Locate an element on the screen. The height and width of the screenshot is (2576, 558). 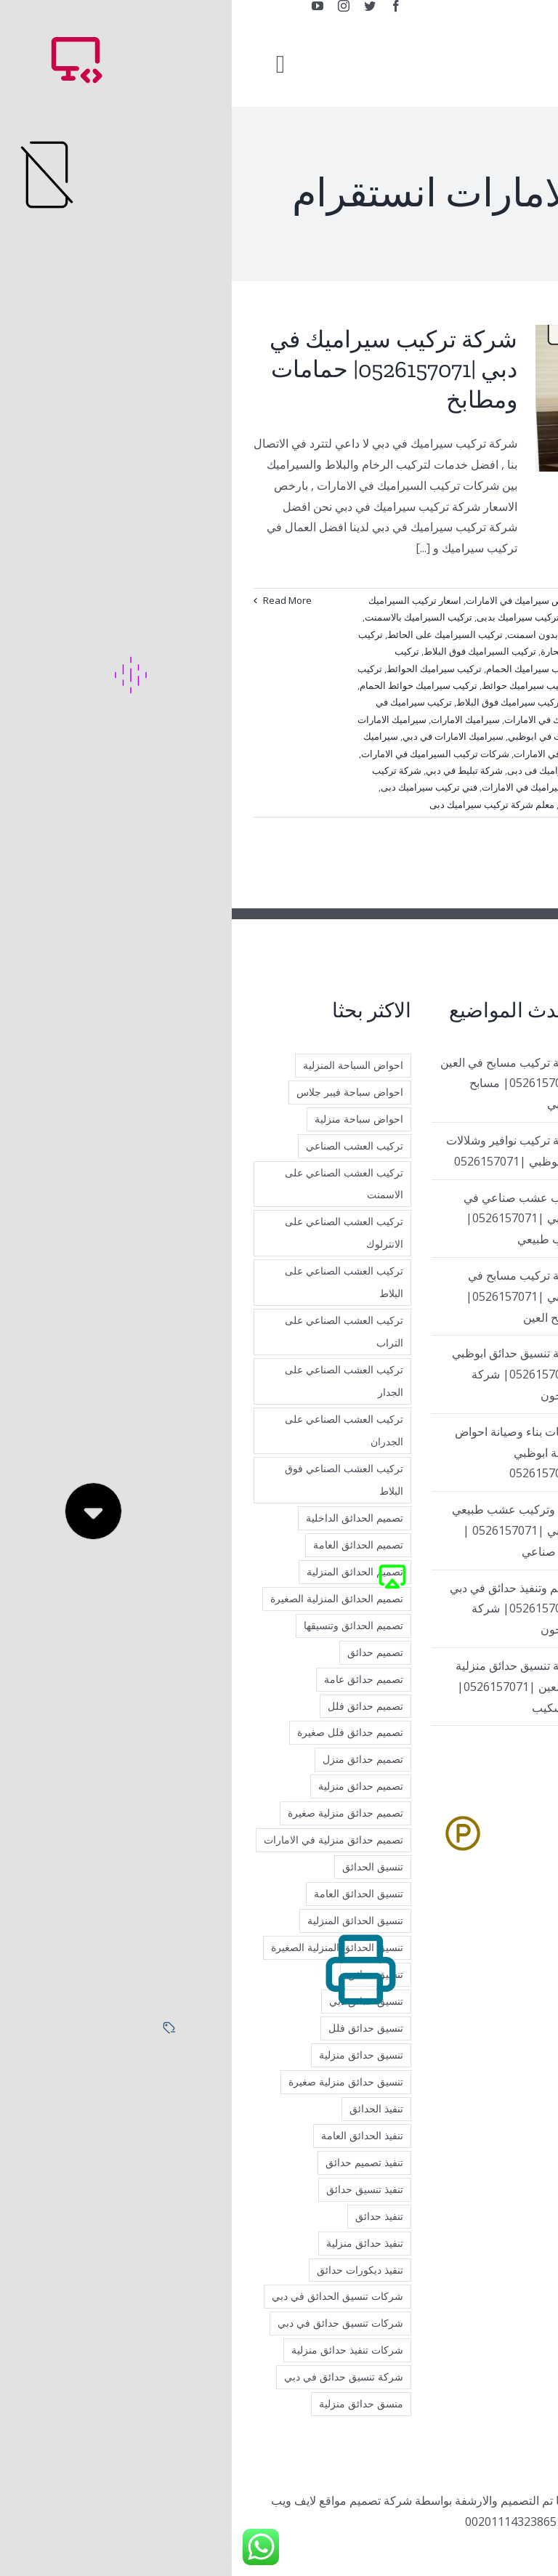
expand dropdown menu is located at coordinates (93, 1511).